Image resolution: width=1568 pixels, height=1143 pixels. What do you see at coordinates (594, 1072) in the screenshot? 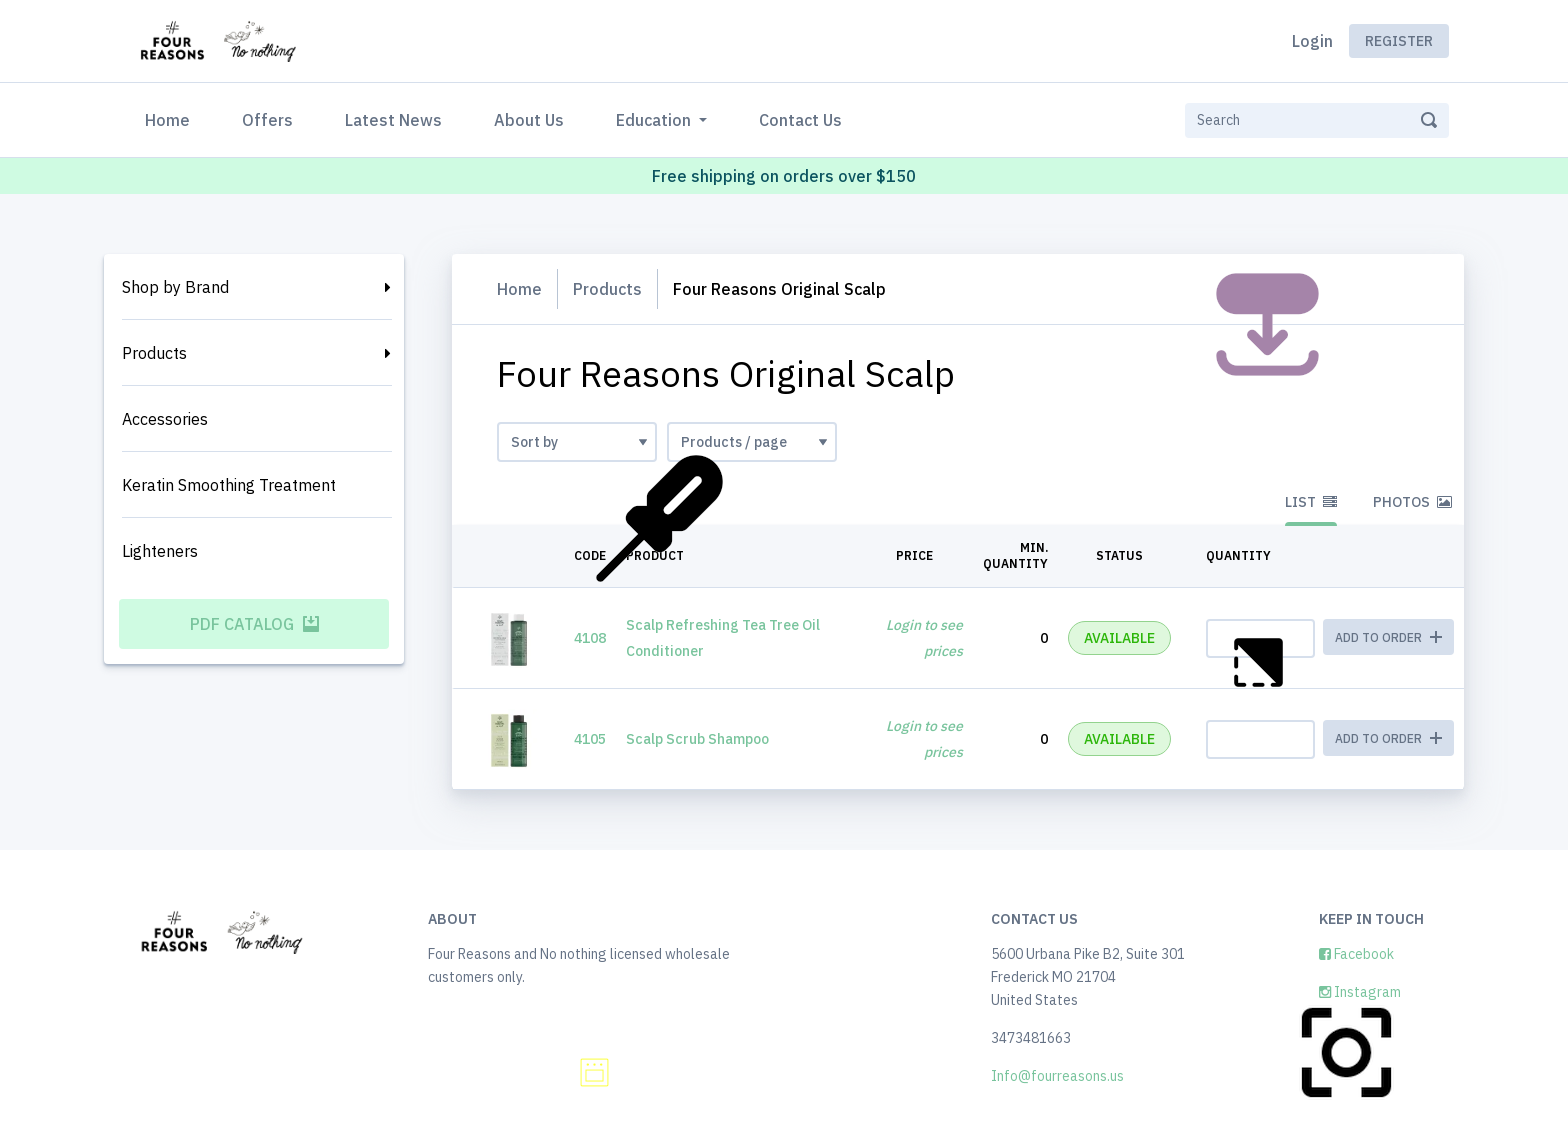
I see `access oven or cooking appliance controls` at bounding box center [594, 1072].